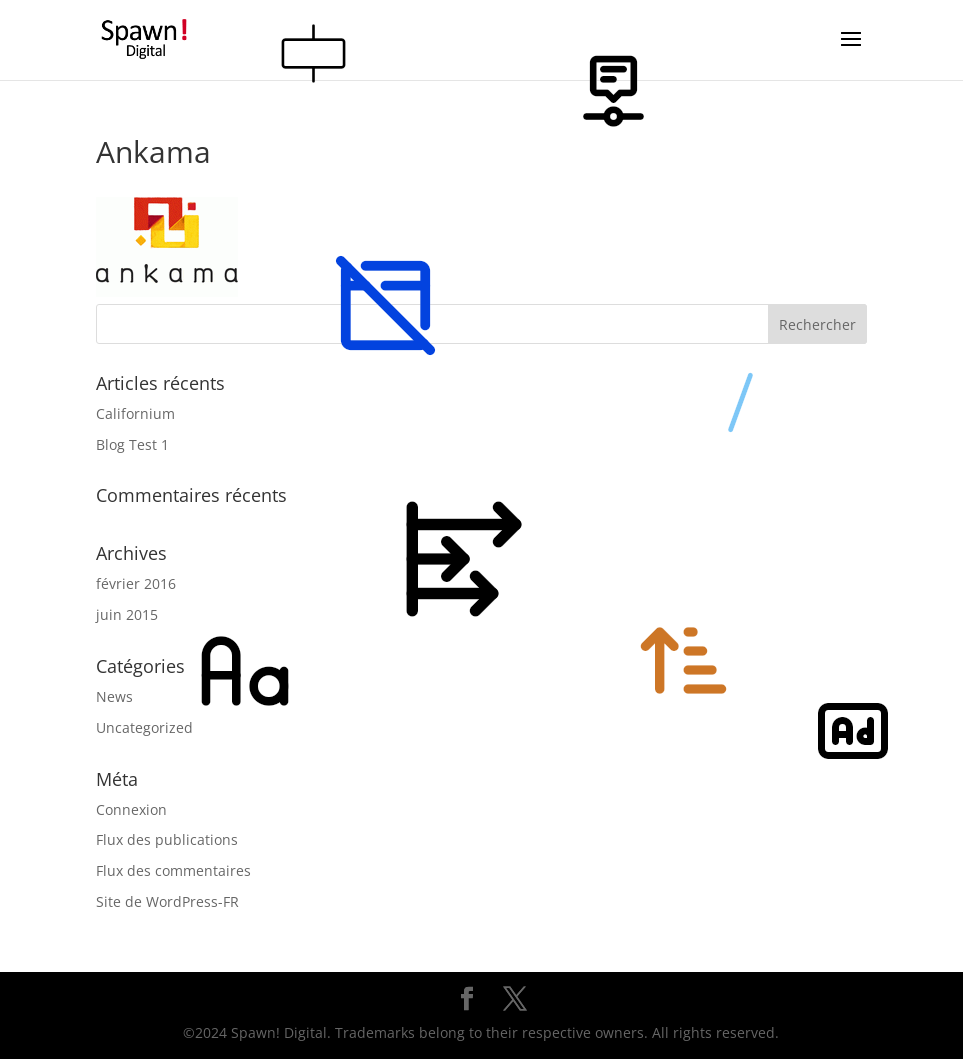 The height and width of the screenshot is (1059, 963). What do you see at coordinates (385, 305) in the screenshot?
I see `browser window disabled or unavailable` at bounding box center [385, 305].